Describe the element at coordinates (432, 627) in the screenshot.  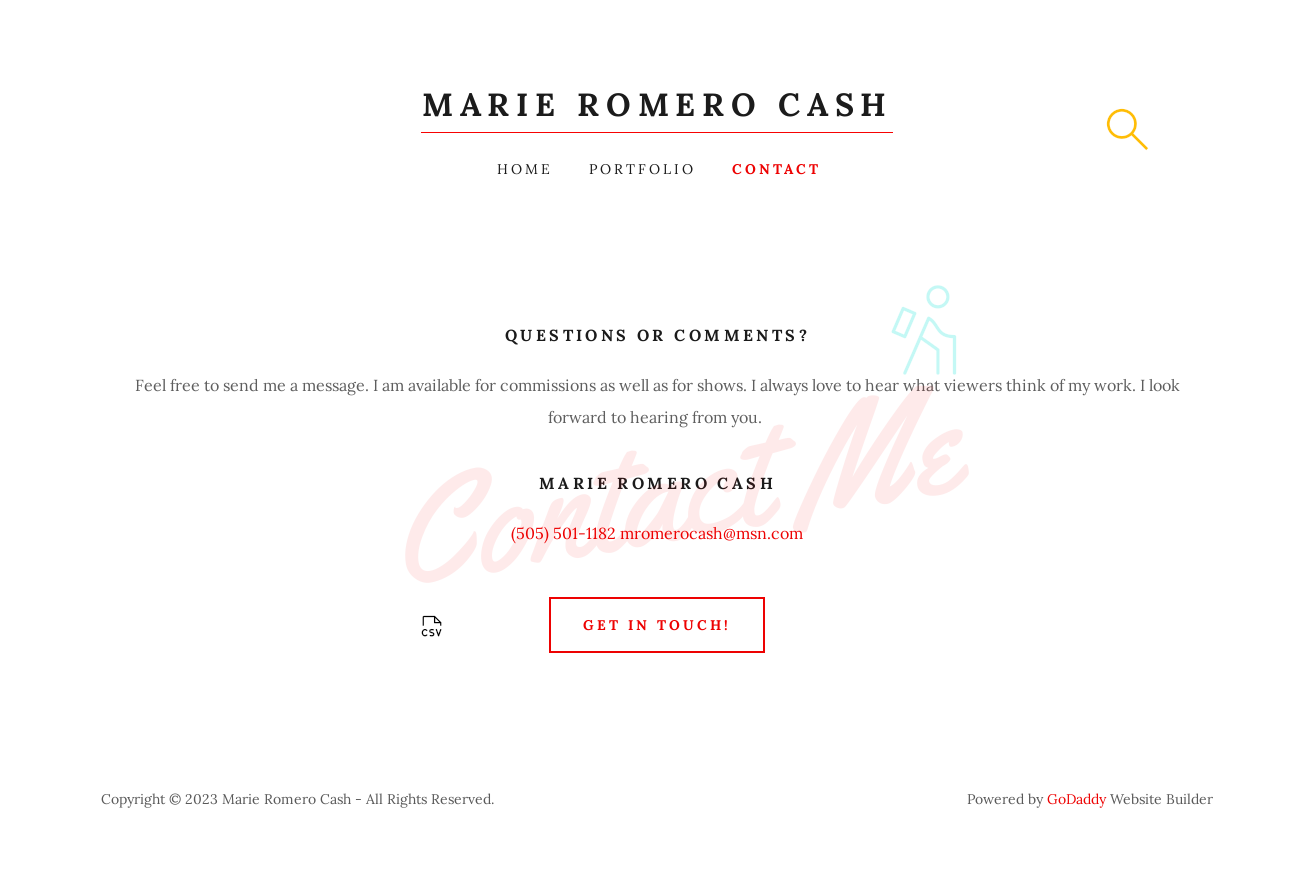
I see `open or view a CSV file` at that location.